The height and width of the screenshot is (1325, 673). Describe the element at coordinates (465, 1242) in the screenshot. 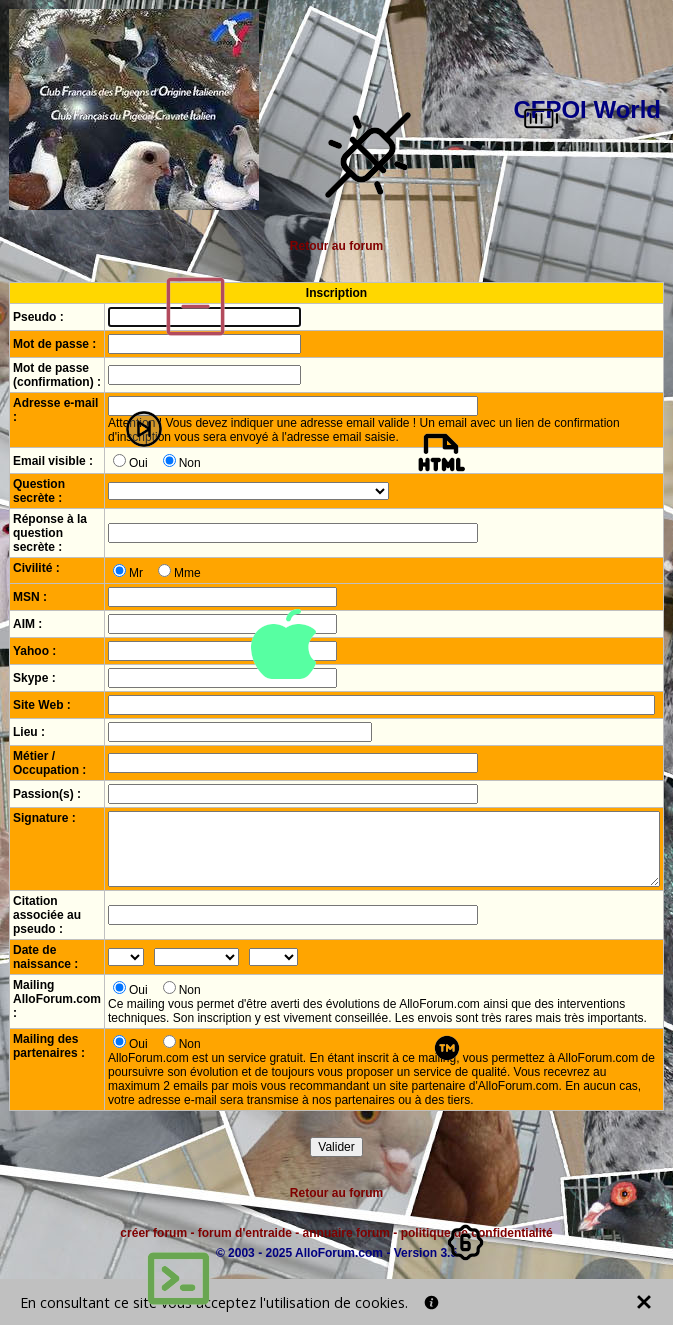

I see `indicates rank or position number 6` at that location.